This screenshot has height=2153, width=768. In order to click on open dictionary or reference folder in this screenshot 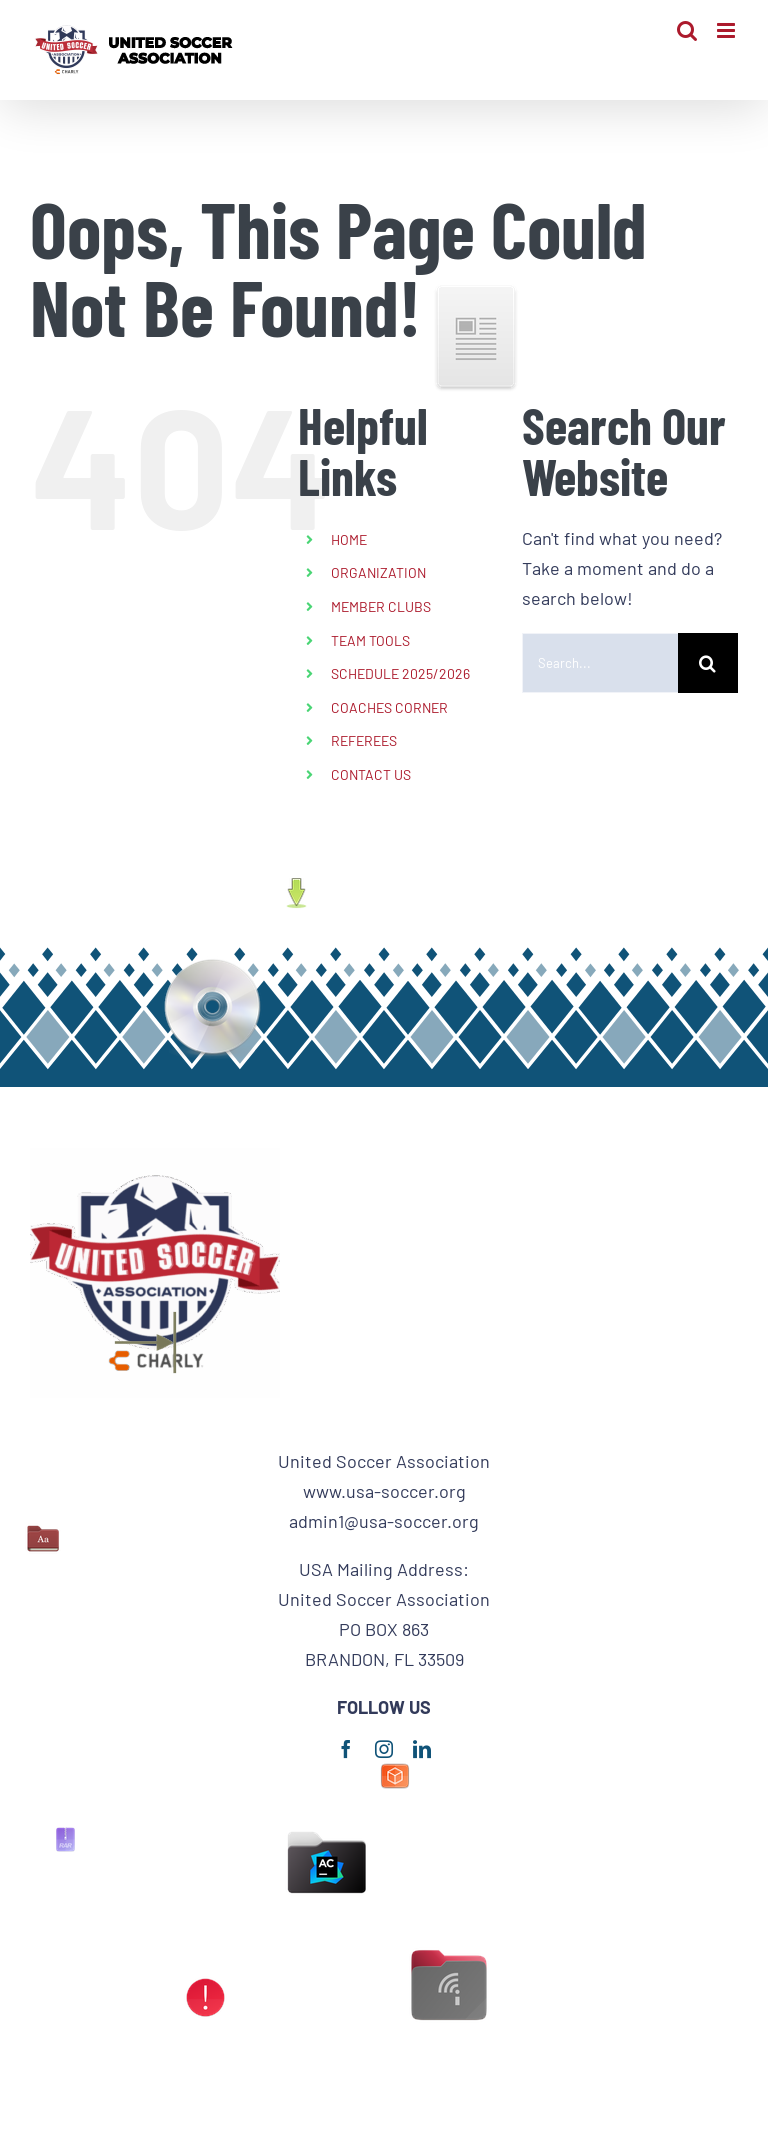, I will do `click(43, 1539)`.